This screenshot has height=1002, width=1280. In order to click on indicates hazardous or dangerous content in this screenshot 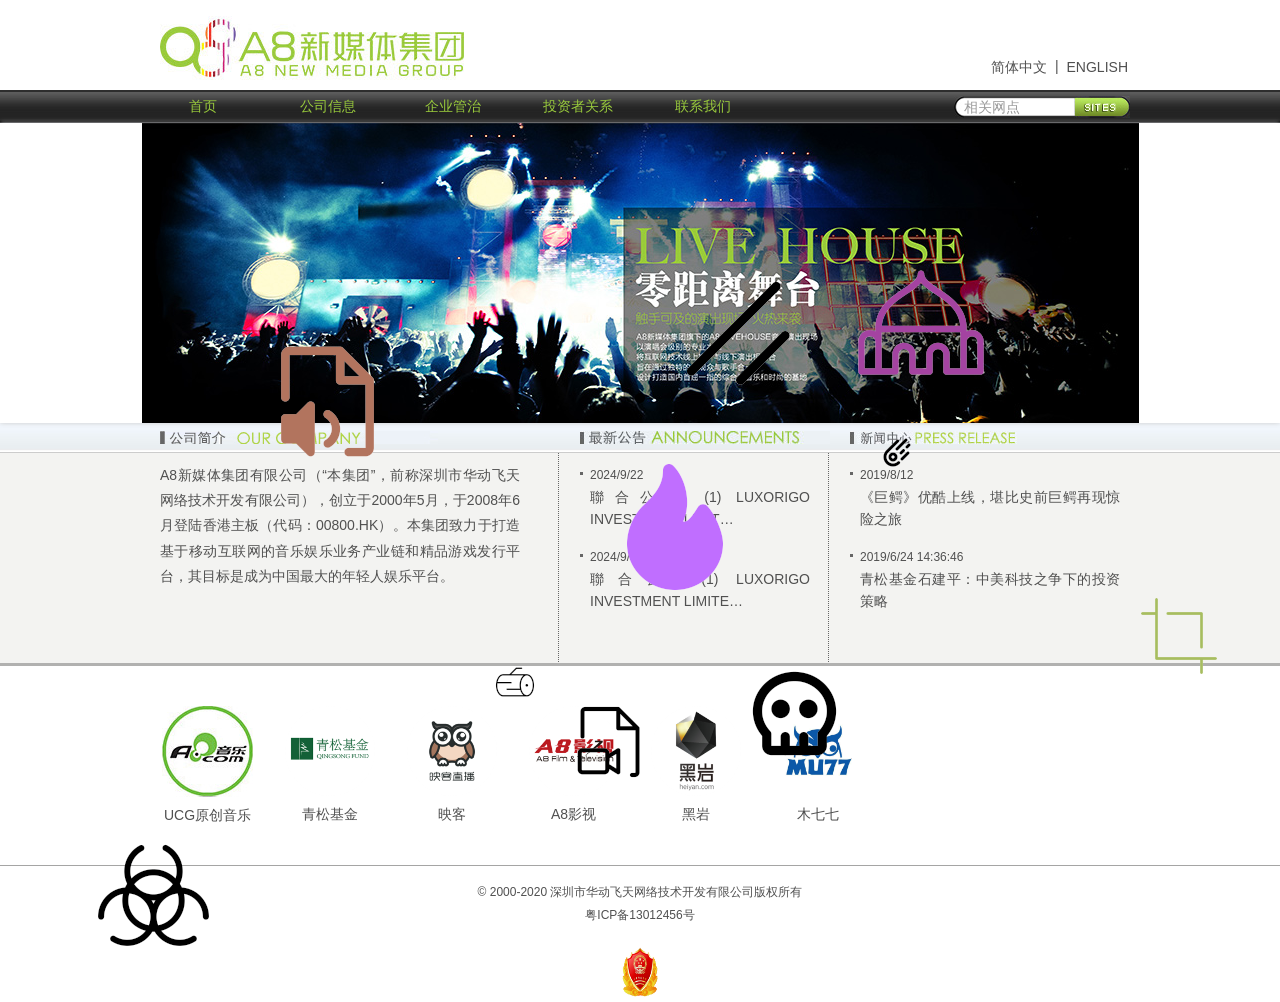, I will do `click(153, 898)`.